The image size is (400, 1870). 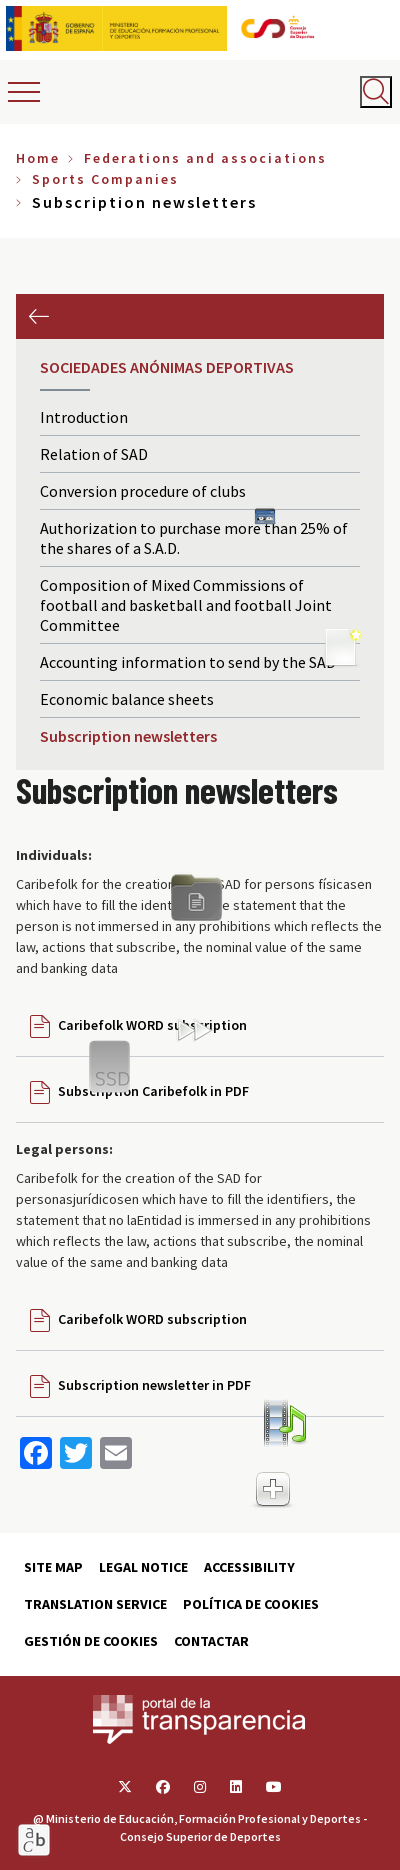 I want to click on access font and typography settings, so click(x=34, y=1840).